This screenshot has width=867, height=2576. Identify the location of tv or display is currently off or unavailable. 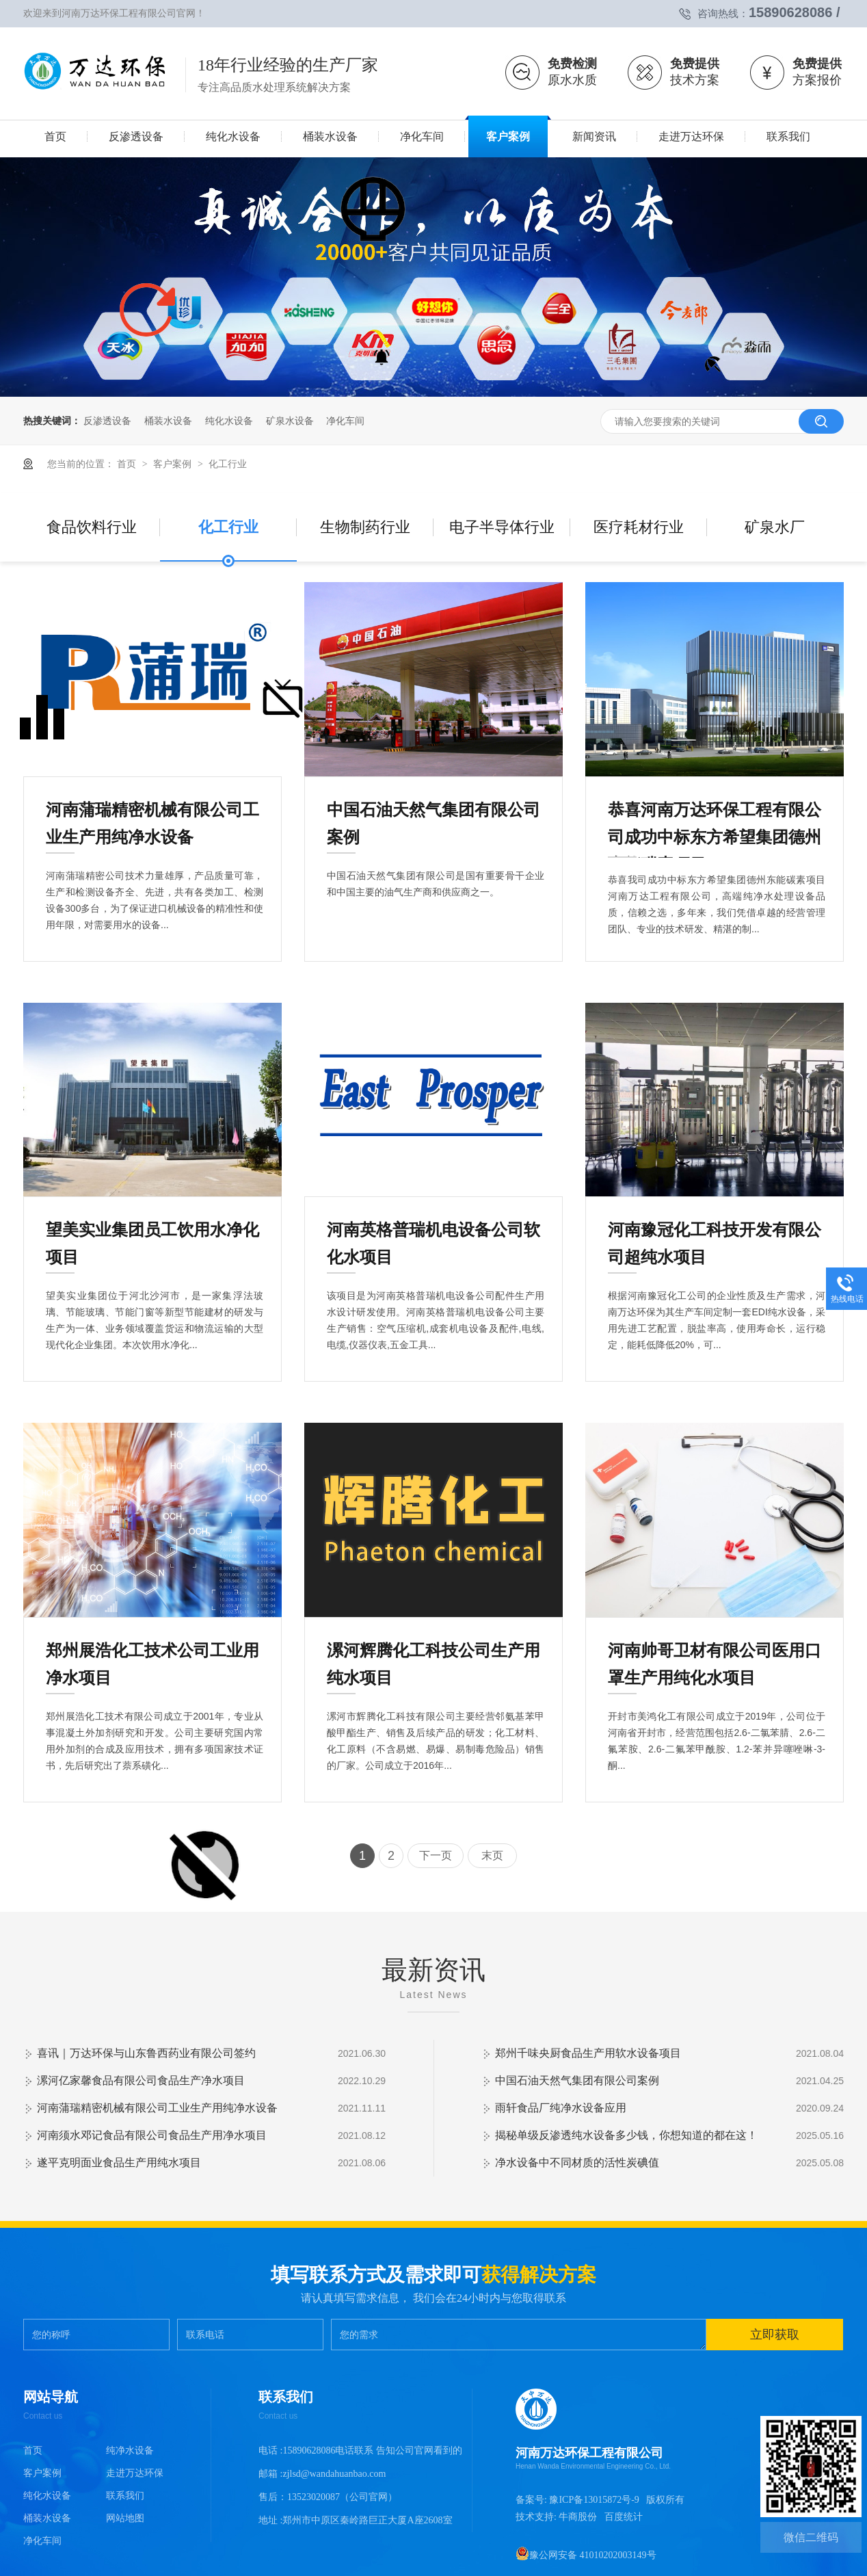
(282, 698).